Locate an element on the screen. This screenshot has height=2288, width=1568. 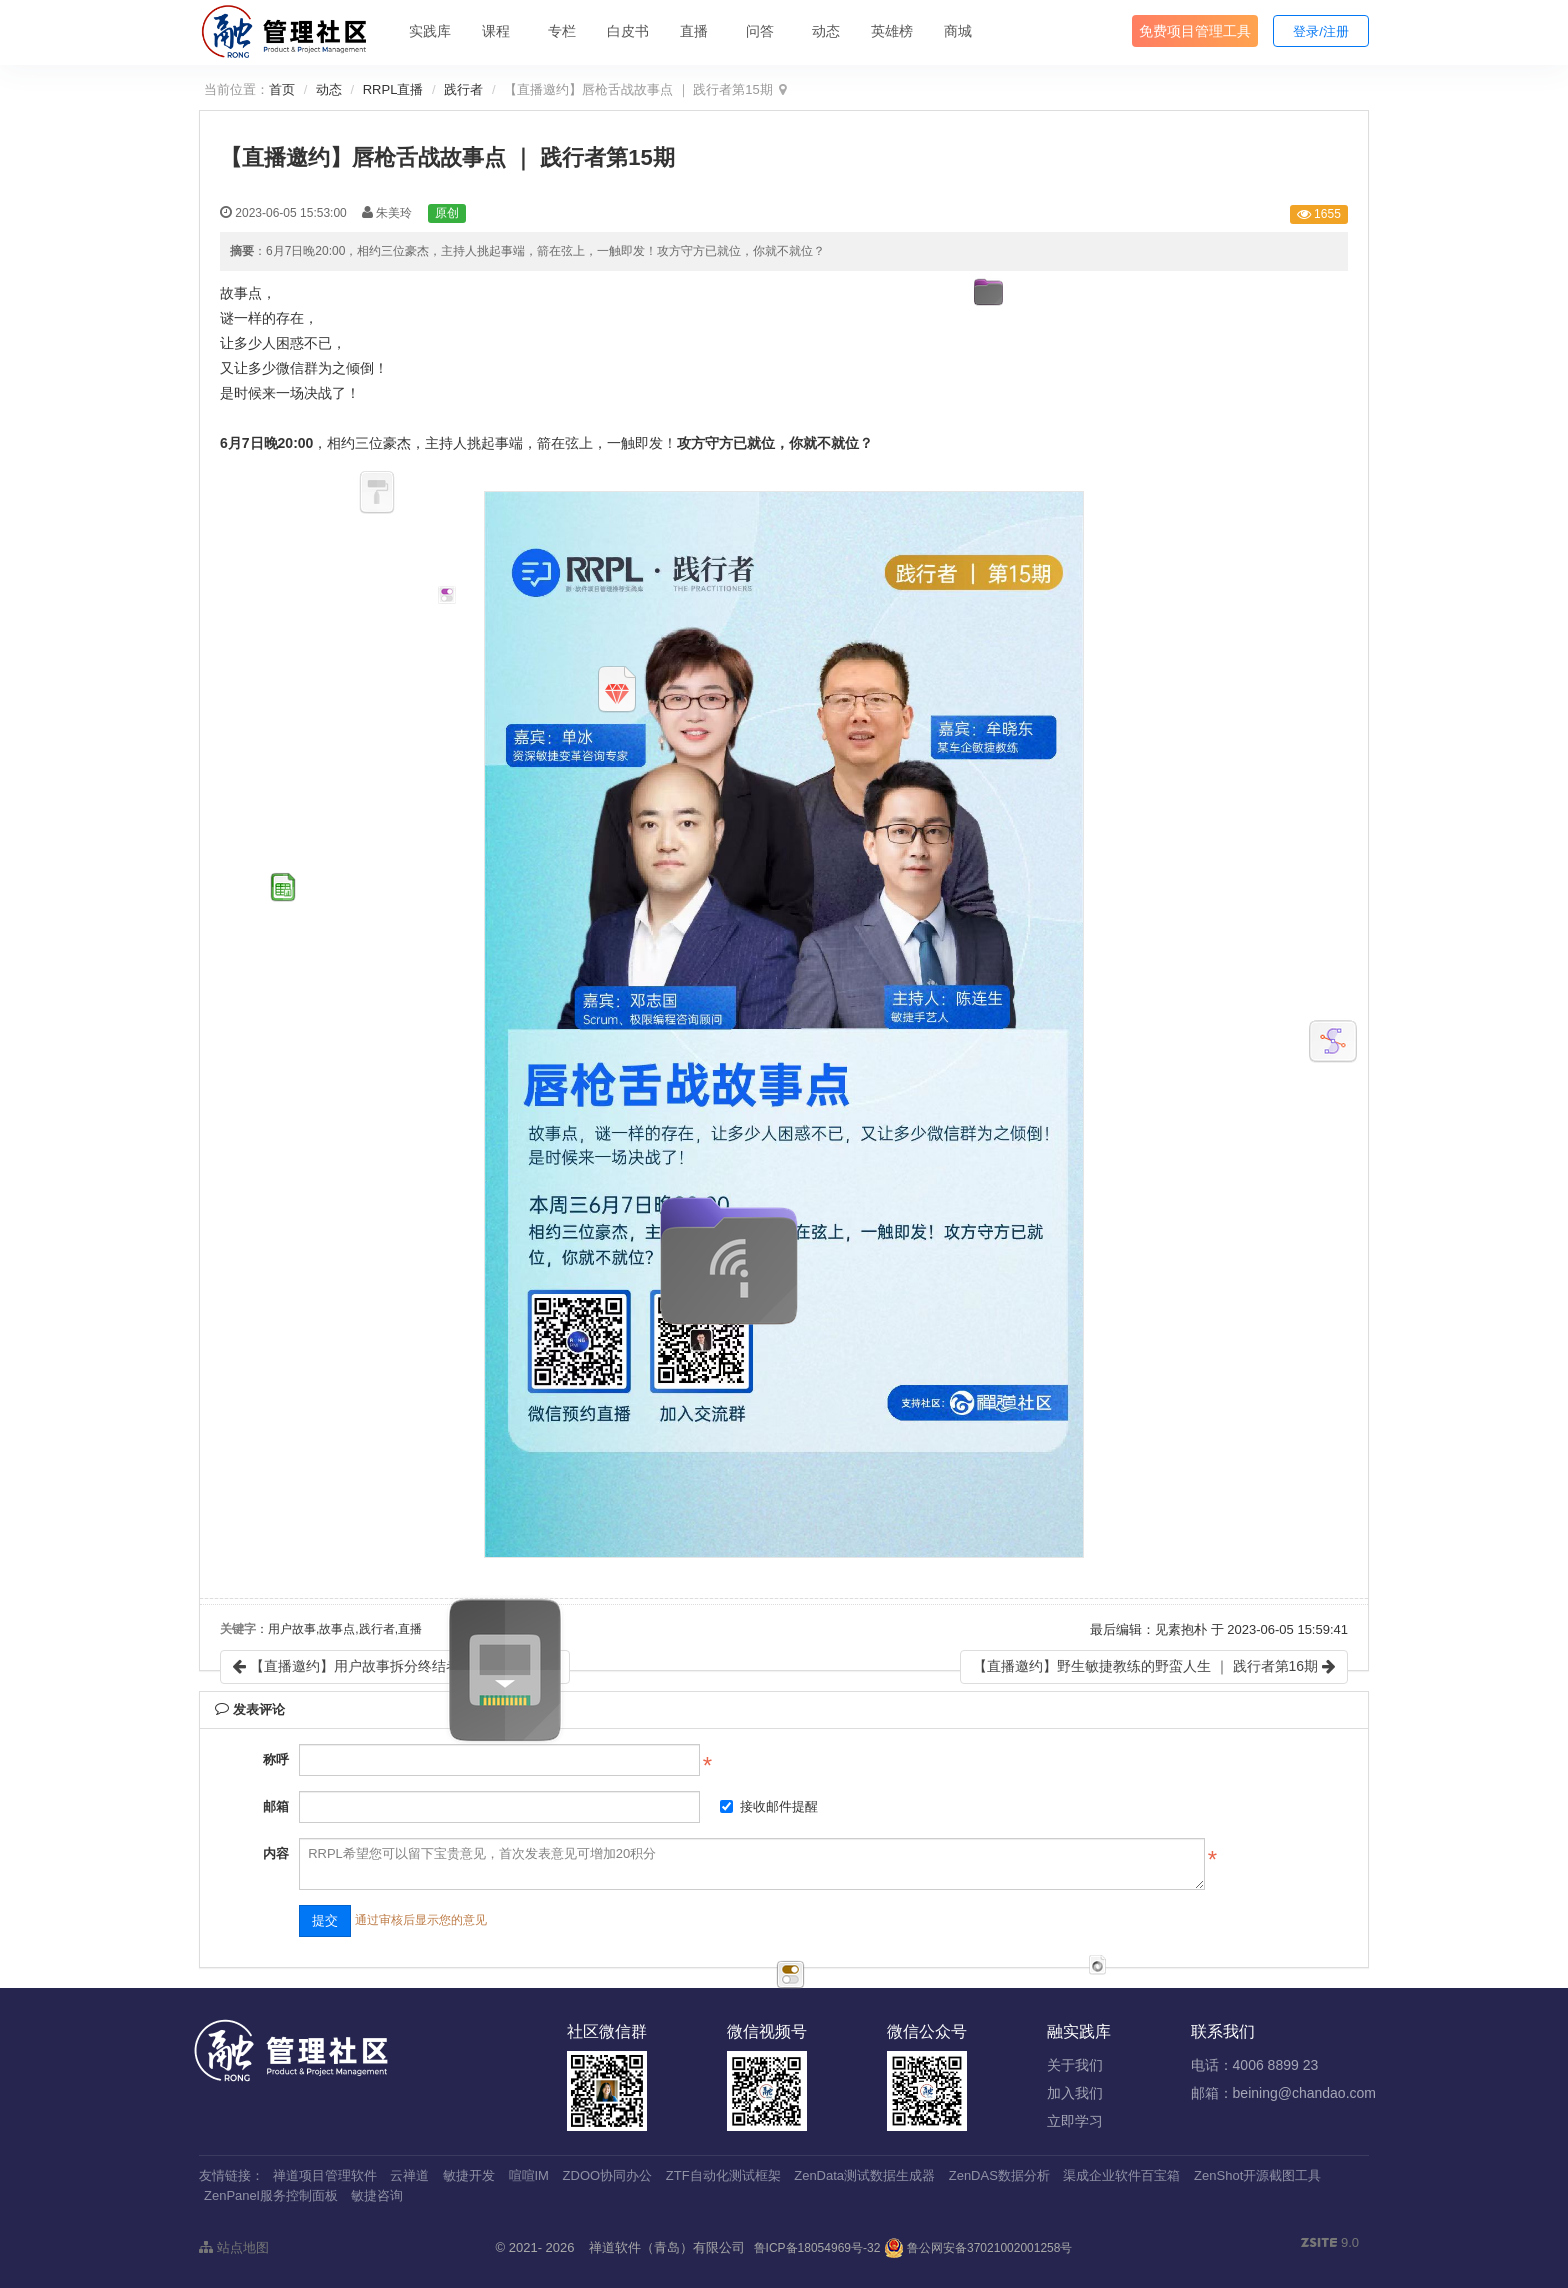
open system tweaks or customization settings is located at coordinates (447, 595).